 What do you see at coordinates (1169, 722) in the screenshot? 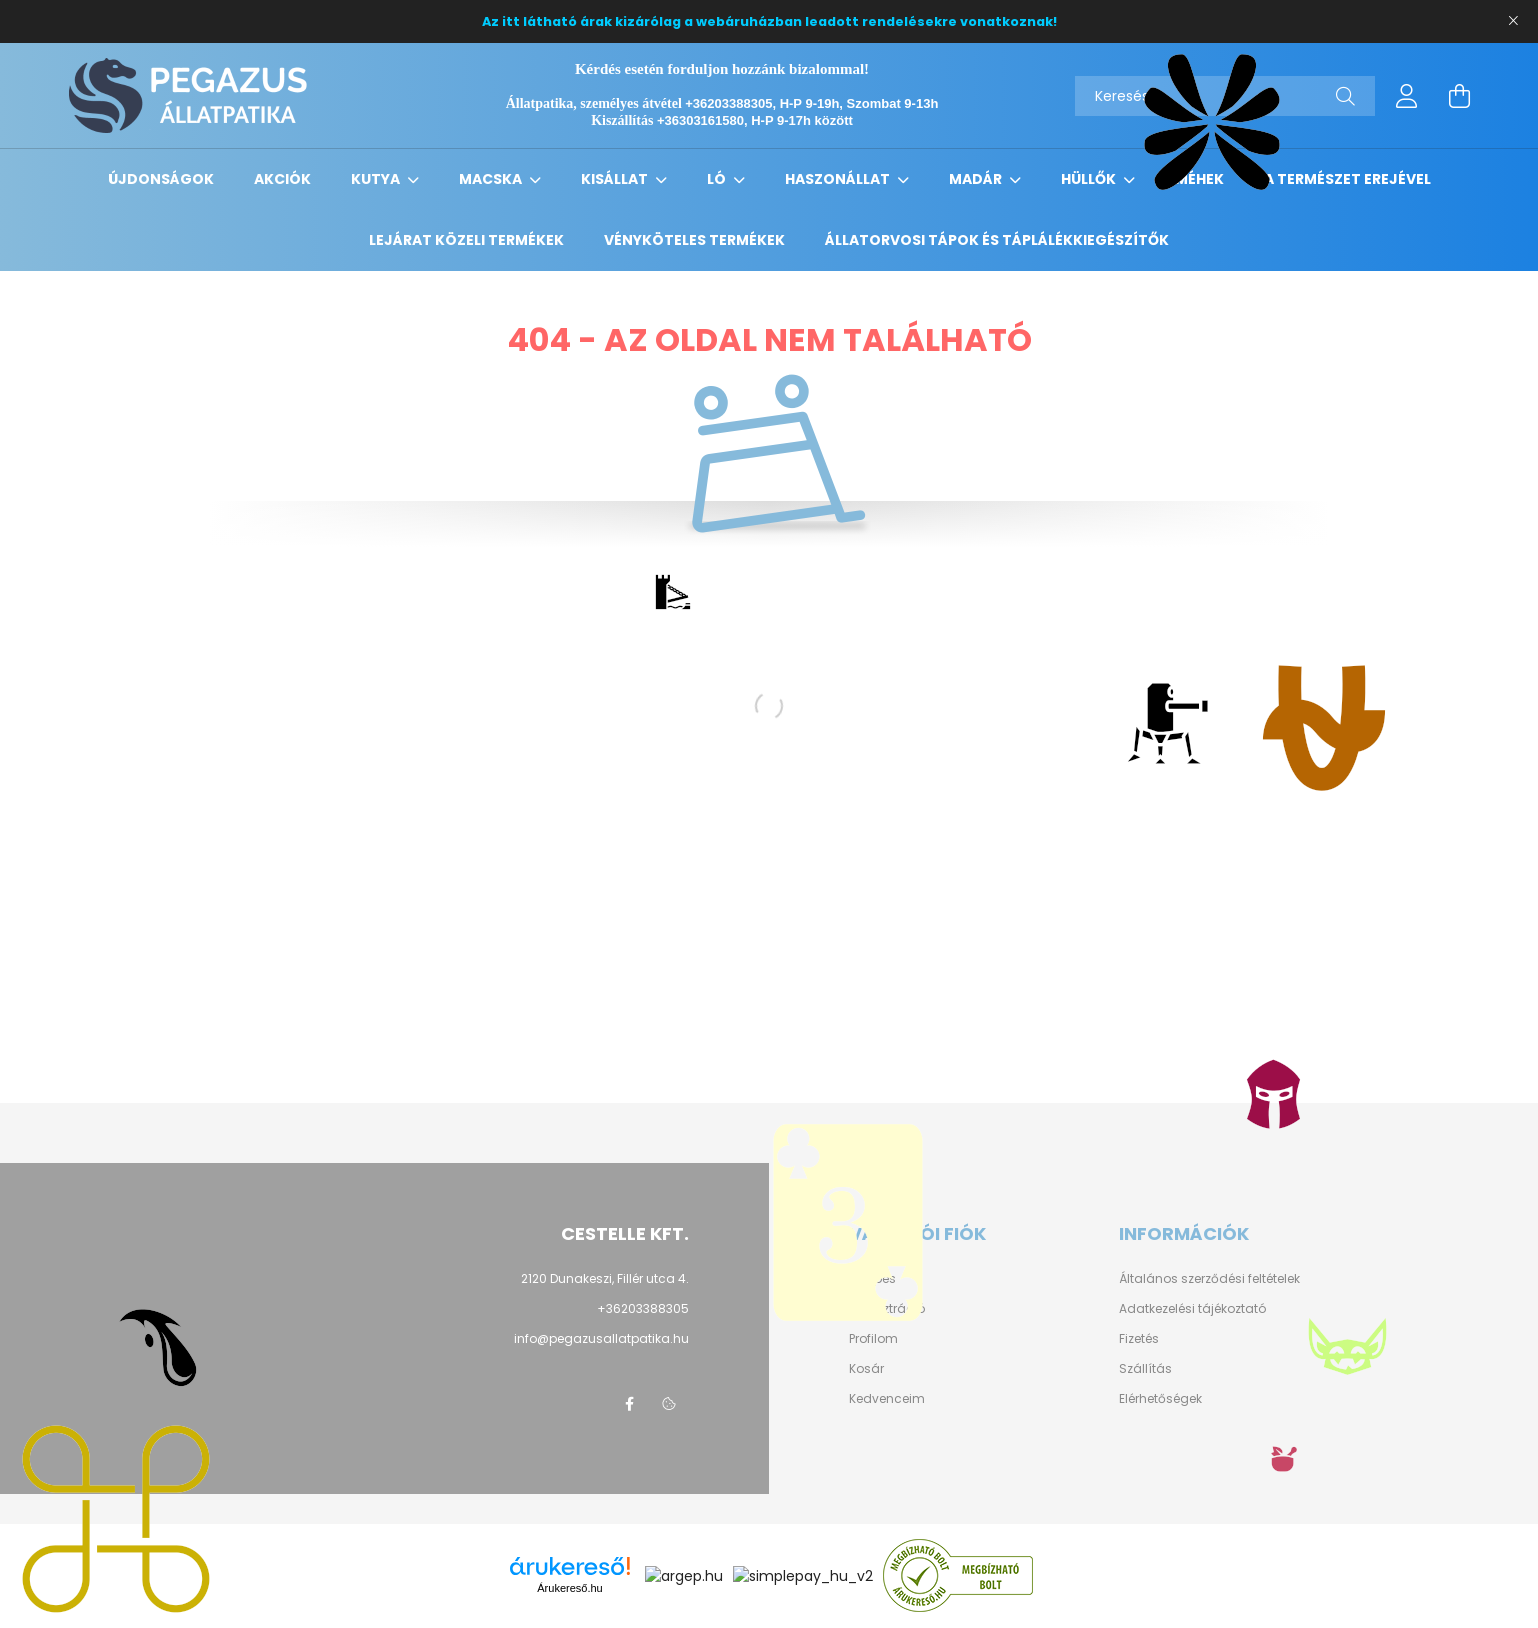
I see `deploy a walking turret unit` at bounding box center [1169, 722].